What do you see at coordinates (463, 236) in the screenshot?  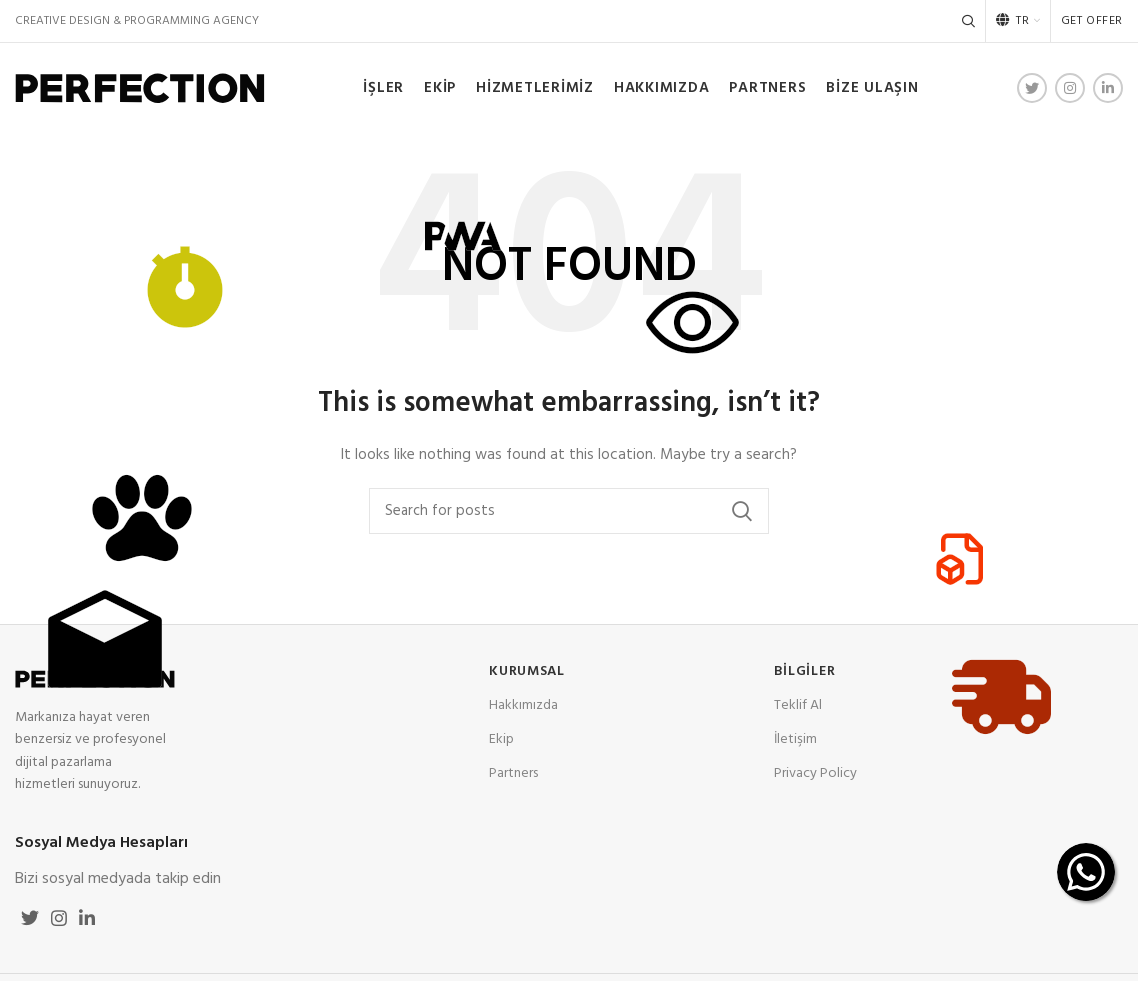 I see `progressive web app logo` at bounding box center [463, 236].